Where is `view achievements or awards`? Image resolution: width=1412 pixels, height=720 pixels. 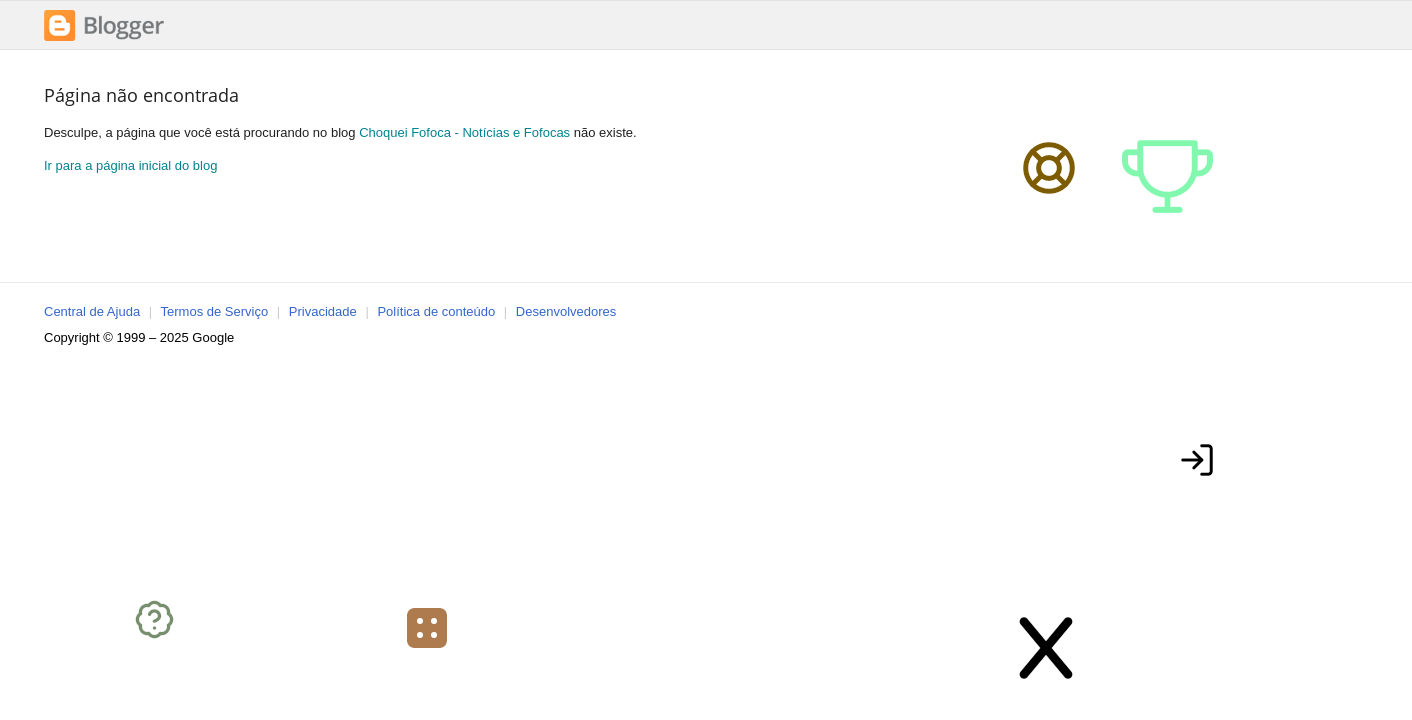 view achievements or awards is located at coordinates (1167, 173).